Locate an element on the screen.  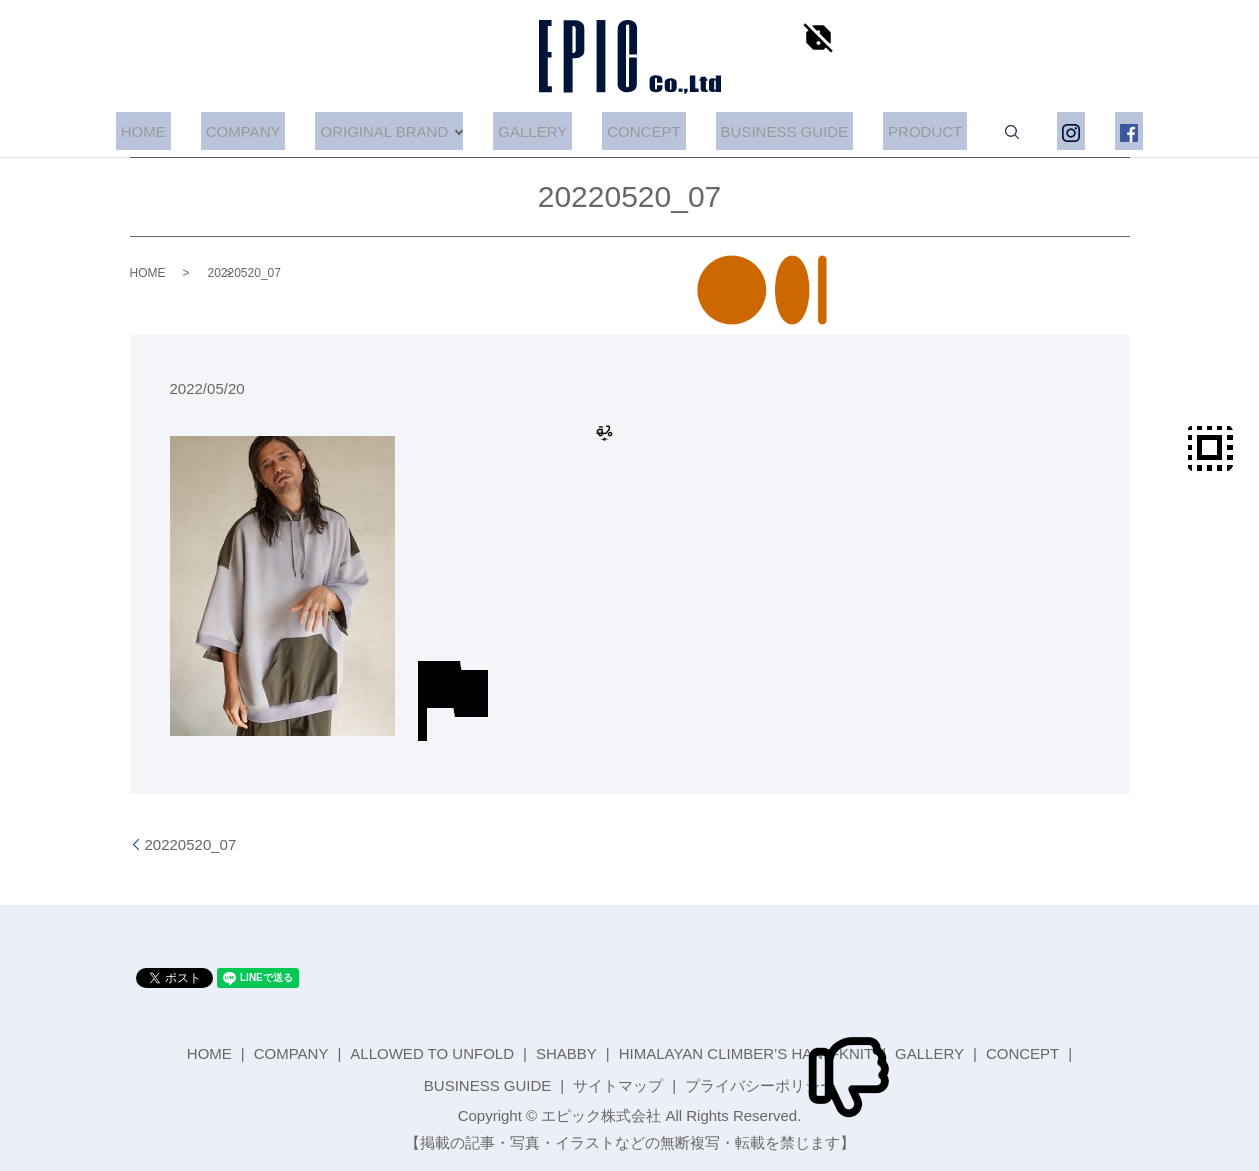
flag or mark an item for follow-up is located at coordinates (450, 698).